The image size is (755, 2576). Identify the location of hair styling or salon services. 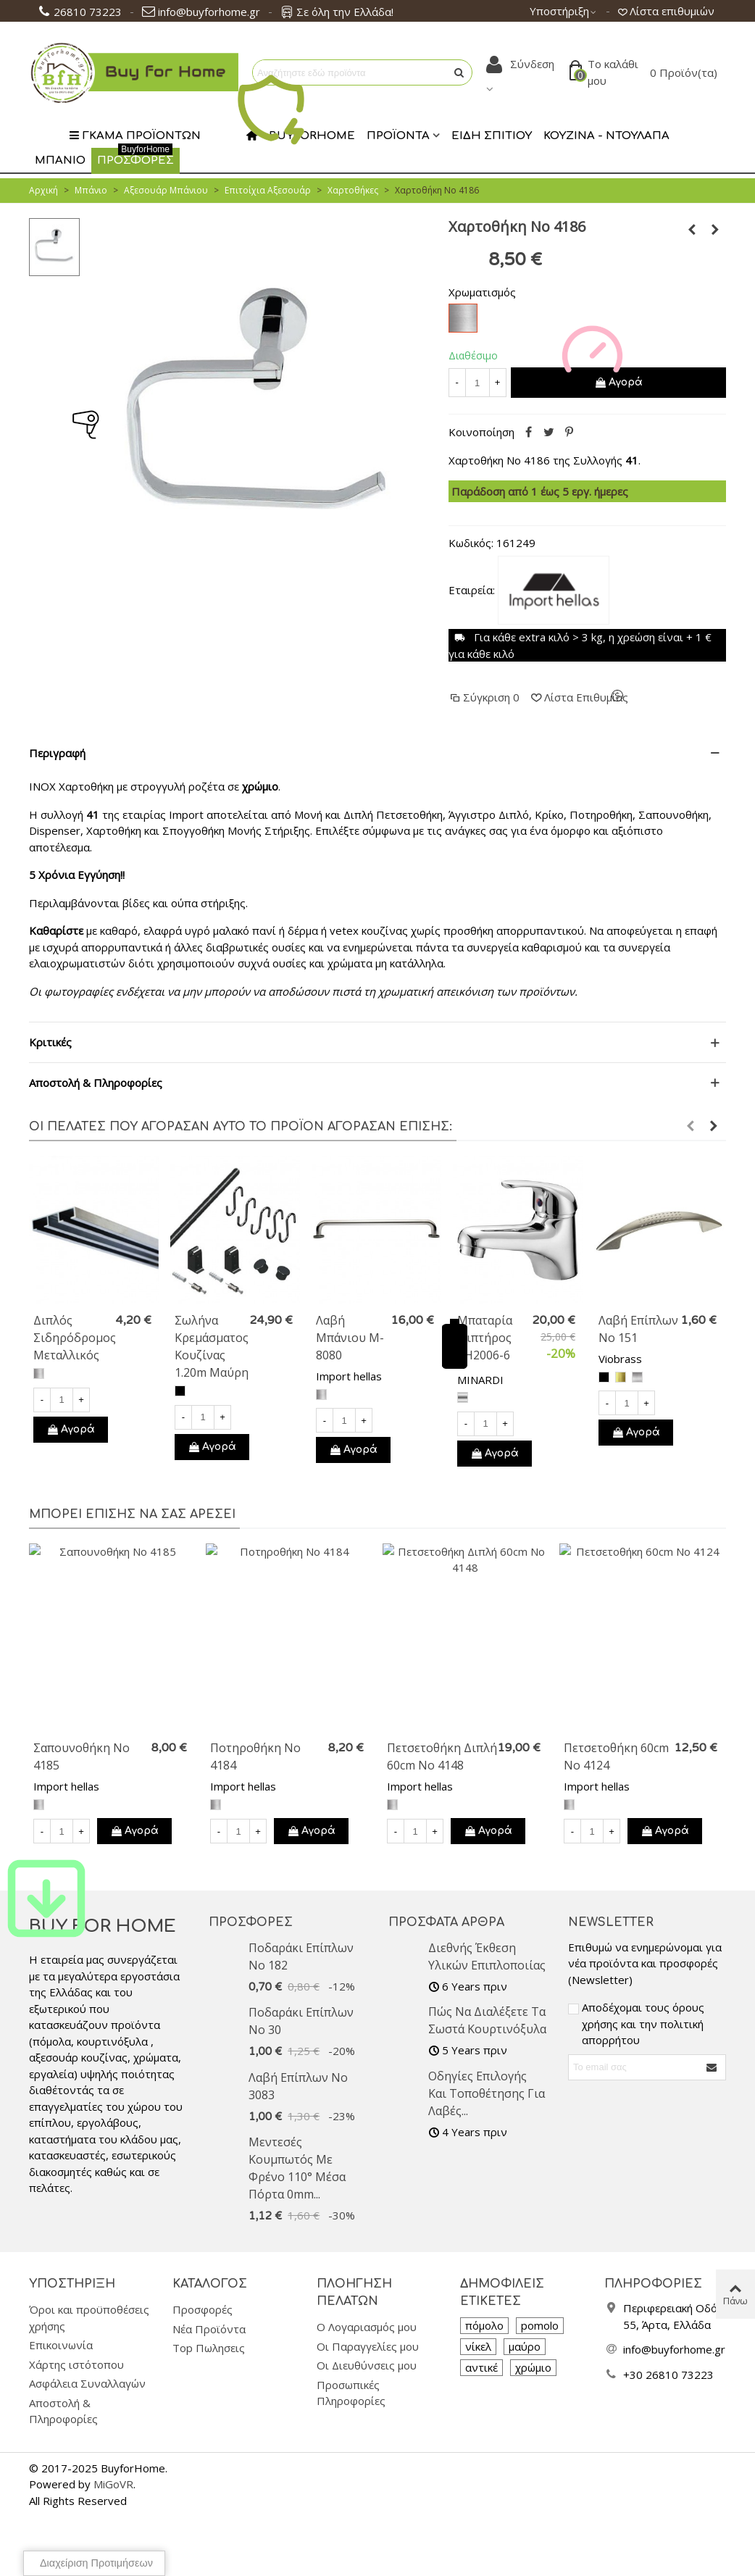
(86, 423).